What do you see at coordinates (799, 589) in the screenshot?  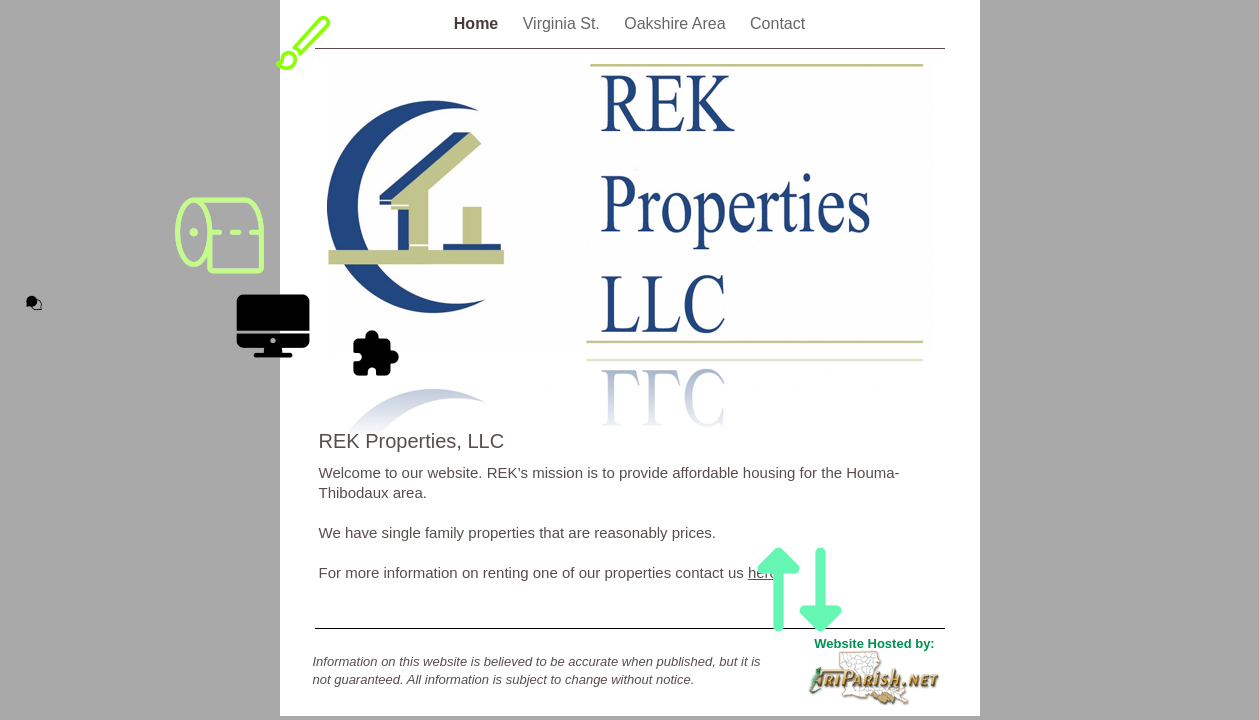 I see `sort items in ascending or descending order` at bounding box center [799, 589].